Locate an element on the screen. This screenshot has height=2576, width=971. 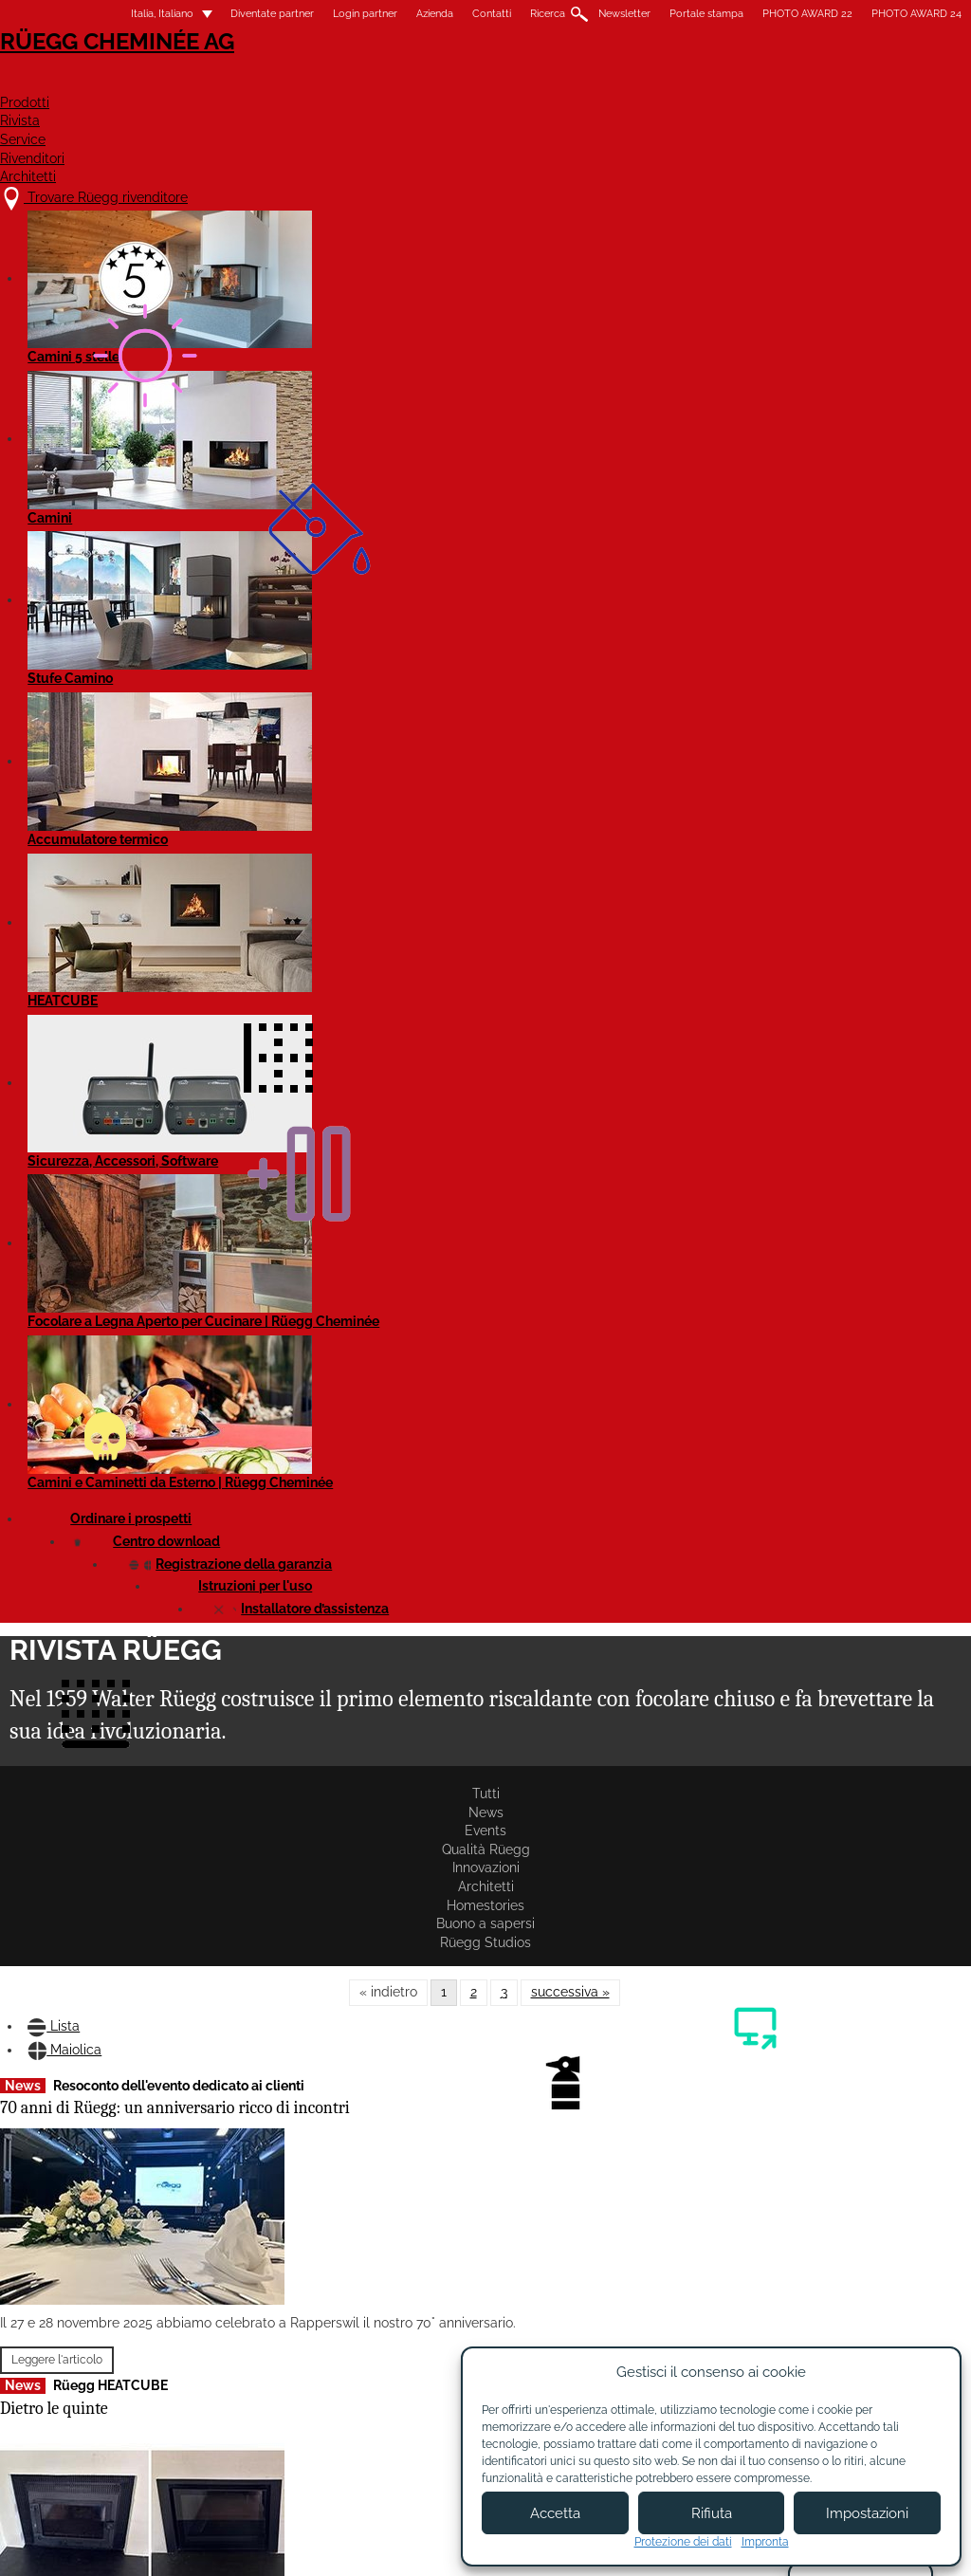
add a new column to the left is located at coordinates (306, 1173).